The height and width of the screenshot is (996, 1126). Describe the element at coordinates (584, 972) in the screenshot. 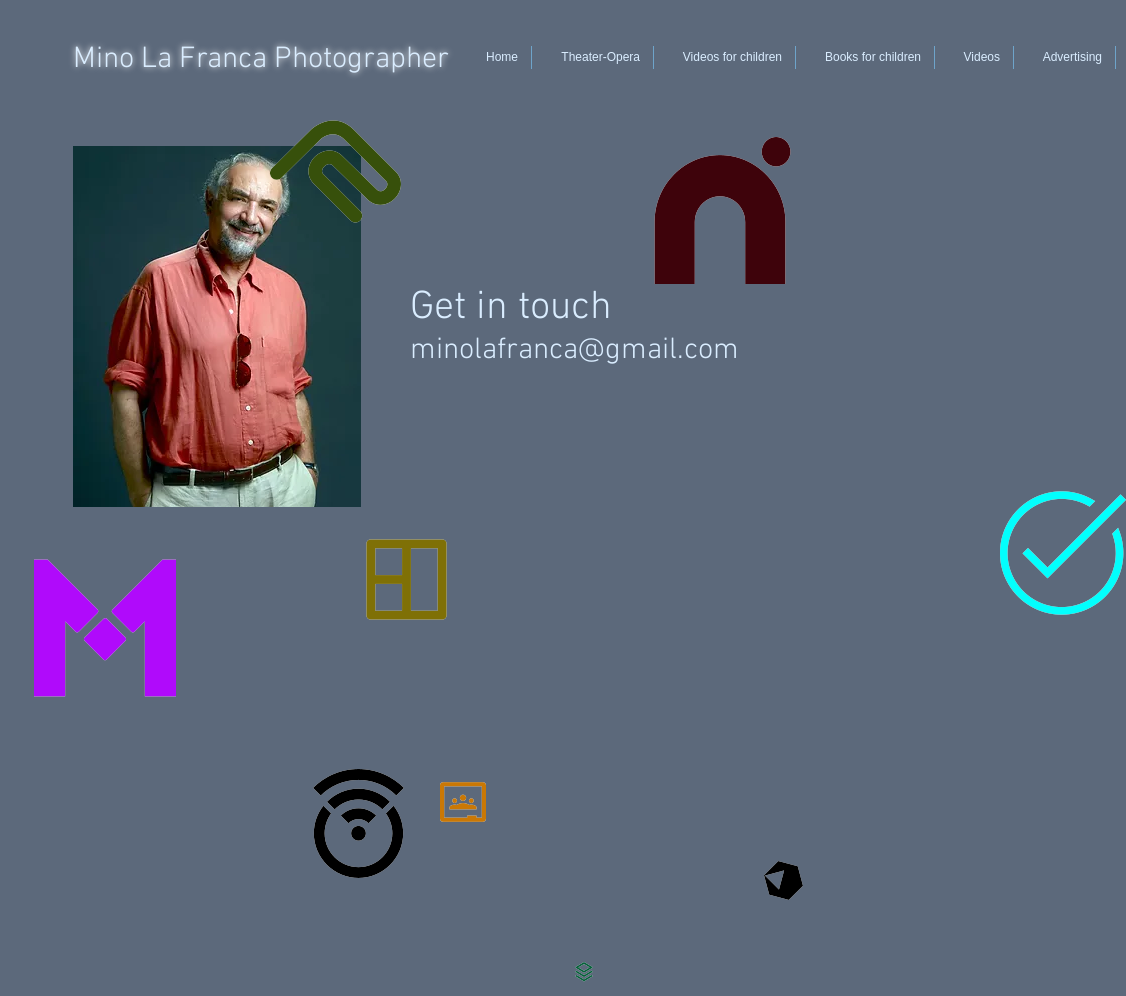

I see `view stacked layers or content` at that location.